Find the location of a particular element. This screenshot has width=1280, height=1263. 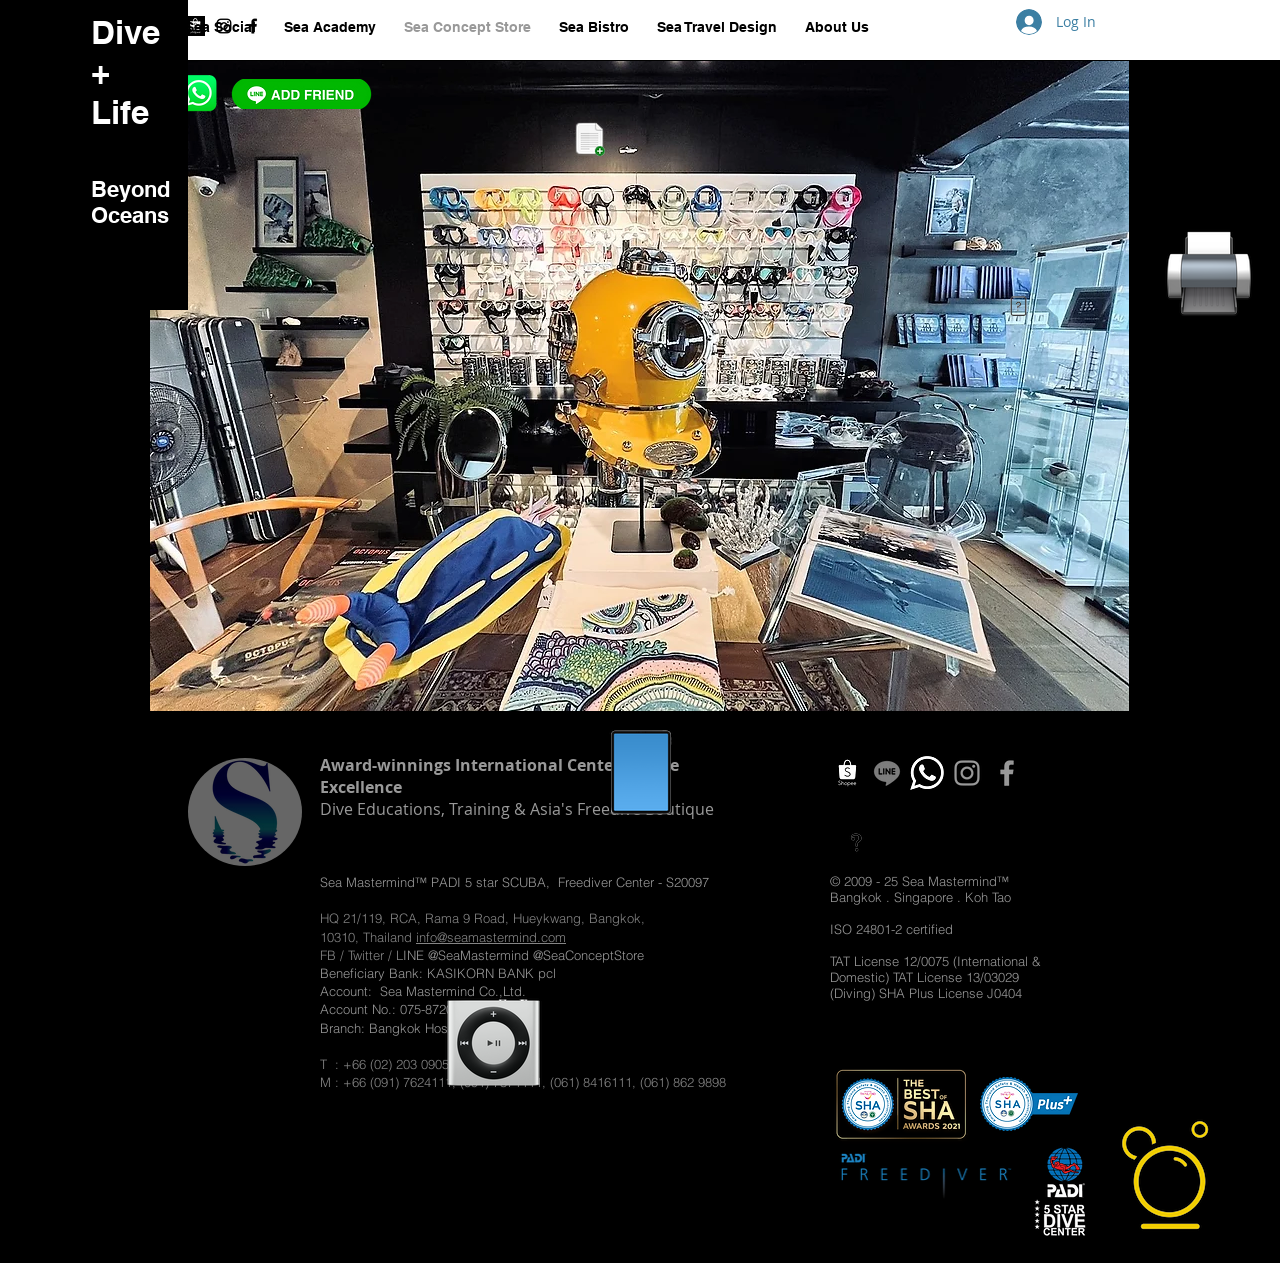

iPad Pro device icon is located at coordinates (641, 773).